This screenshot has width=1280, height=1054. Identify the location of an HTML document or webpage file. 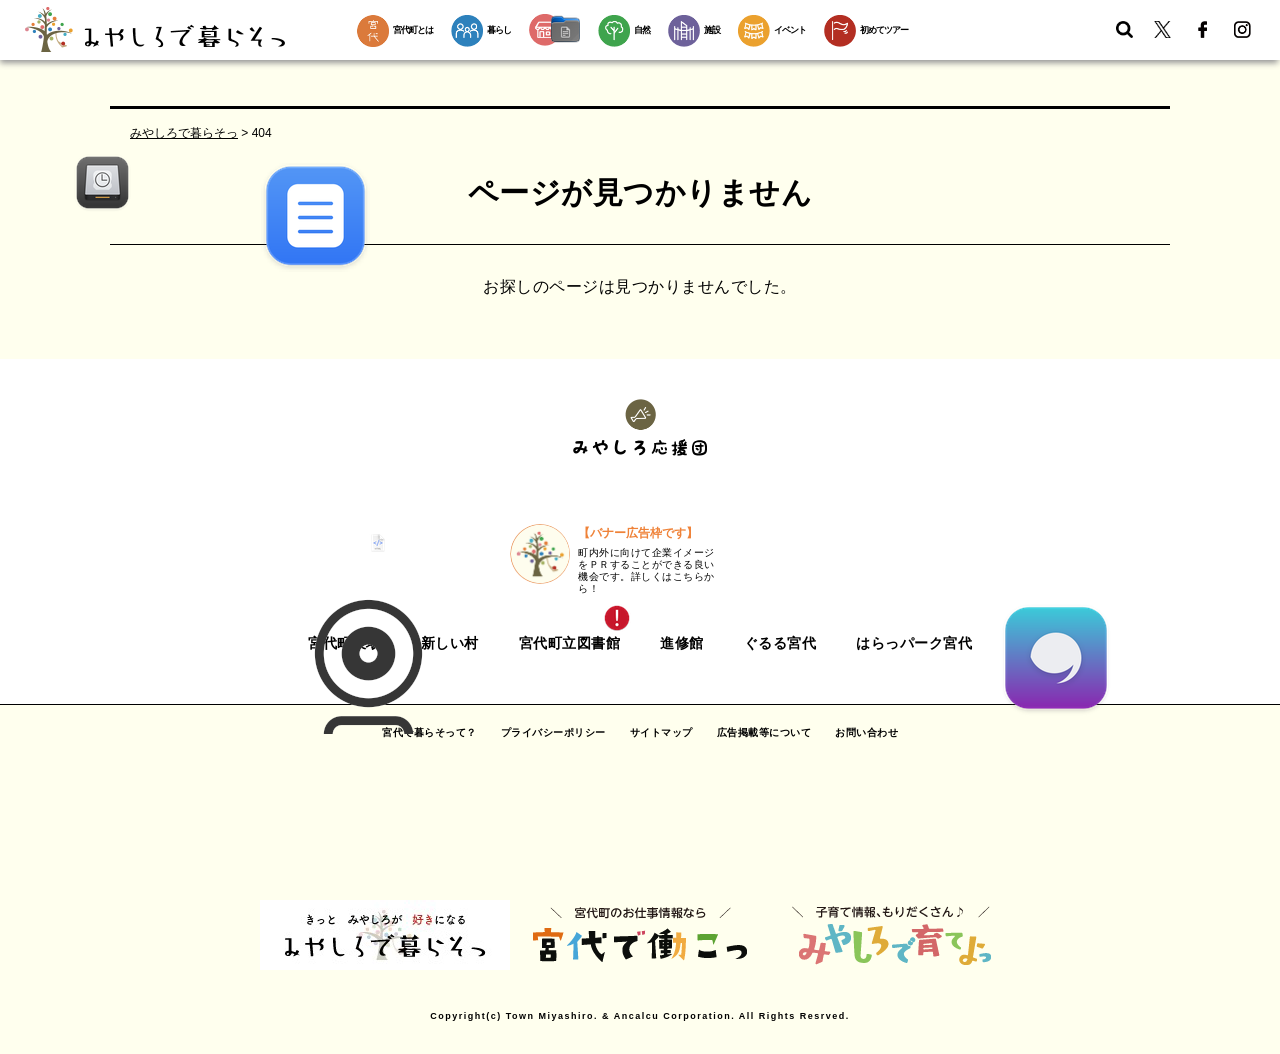
(378, 543).